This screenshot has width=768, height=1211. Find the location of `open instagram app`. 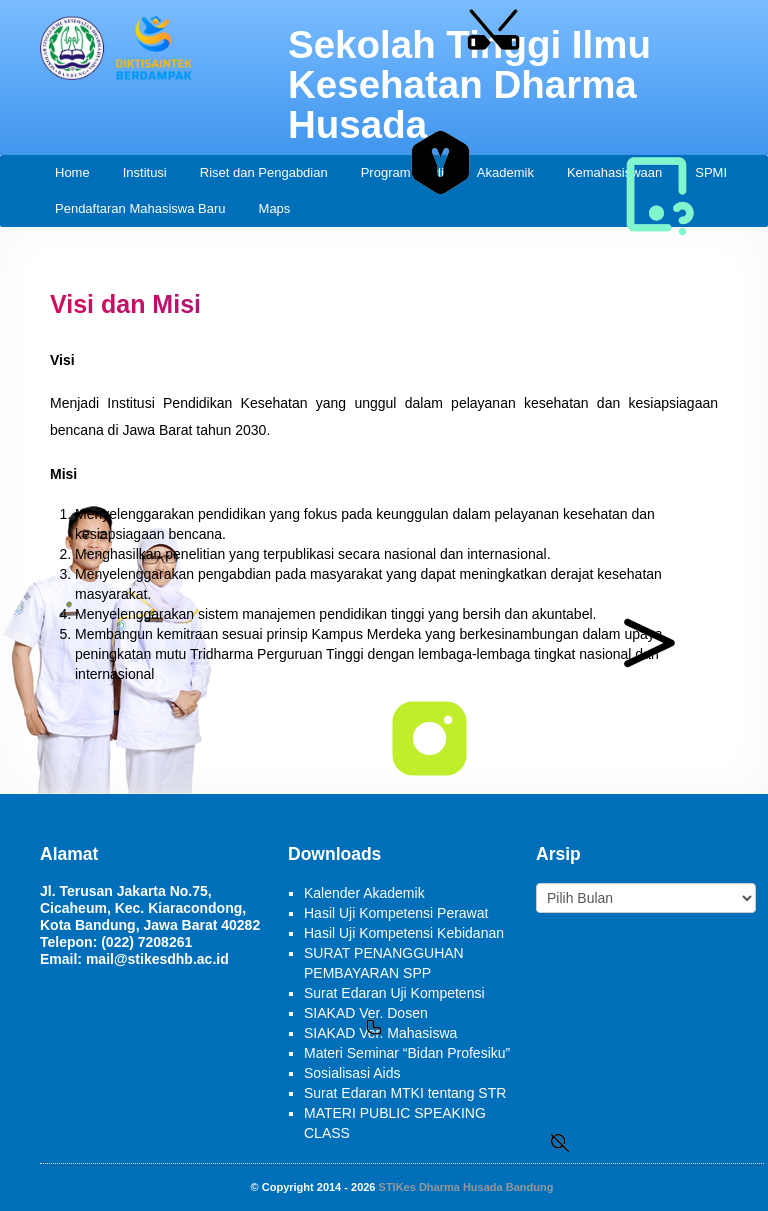

open instagram app is located at coordinates (429, 738).